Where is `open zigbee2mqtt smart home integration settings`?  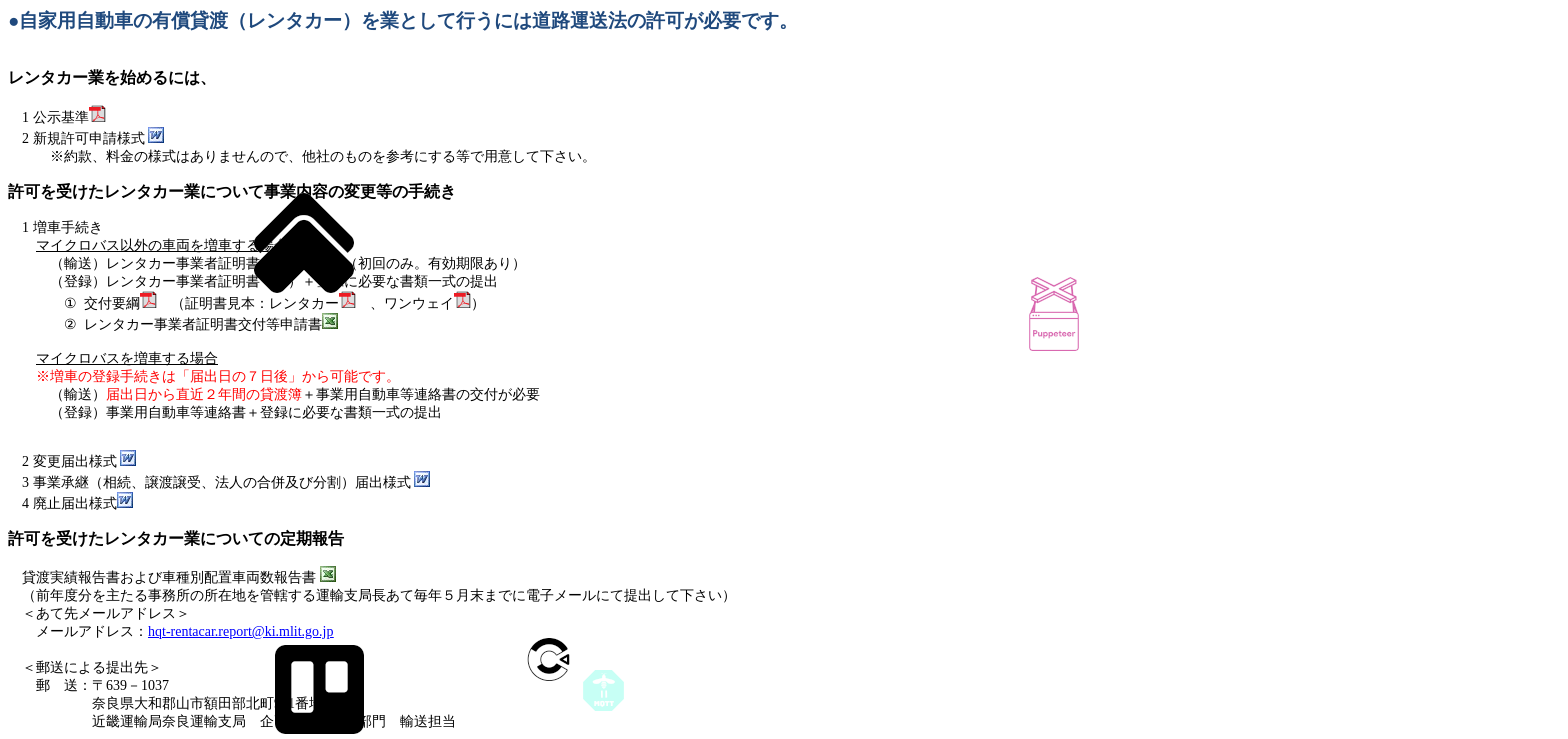 open zigbee2mqtt smart home integration settings is located at coordinates (603, 690).